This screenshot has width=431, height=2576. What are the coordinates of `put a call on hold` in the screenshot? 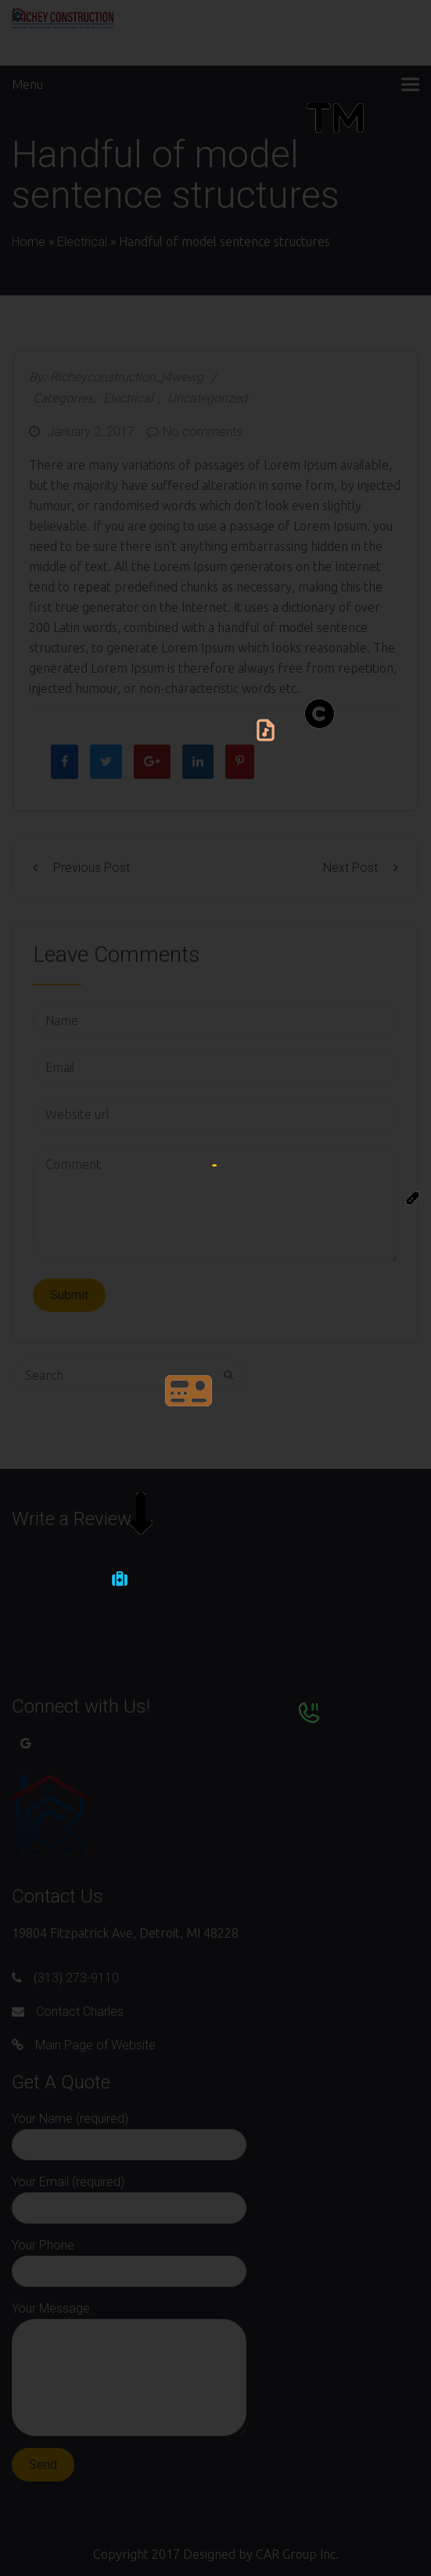 It's located at (309, 1712).